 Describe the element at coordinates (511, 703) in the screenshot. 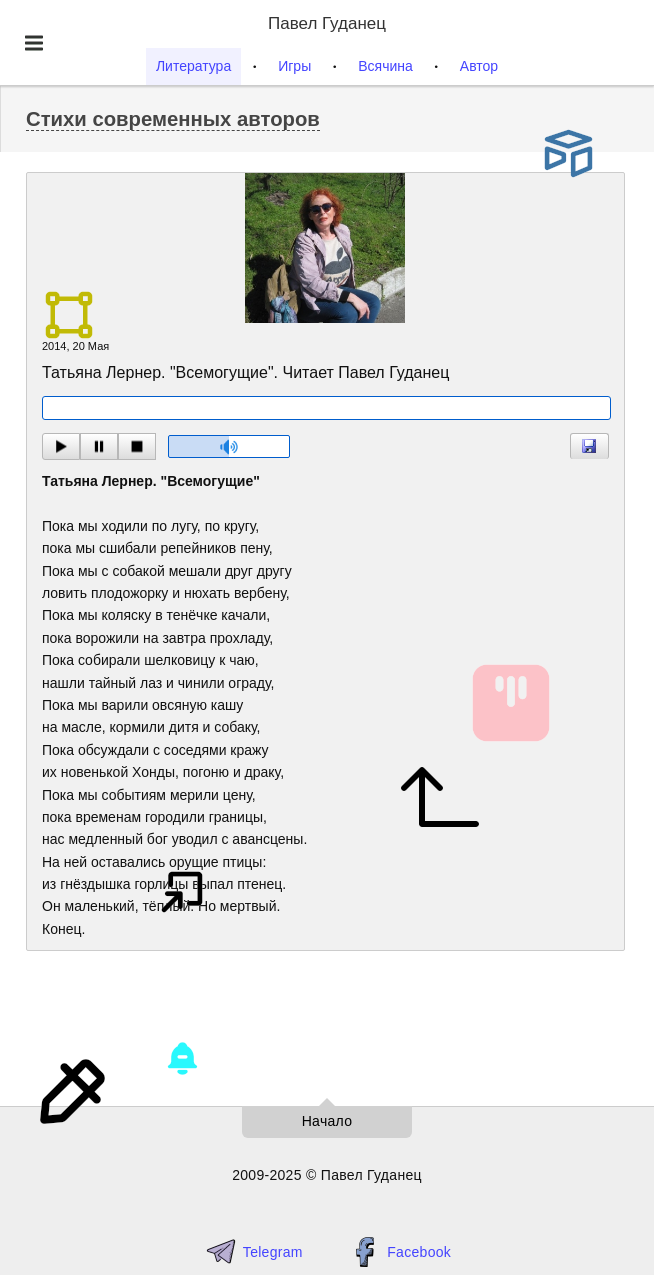

I see `align content to top center of container` at that location.